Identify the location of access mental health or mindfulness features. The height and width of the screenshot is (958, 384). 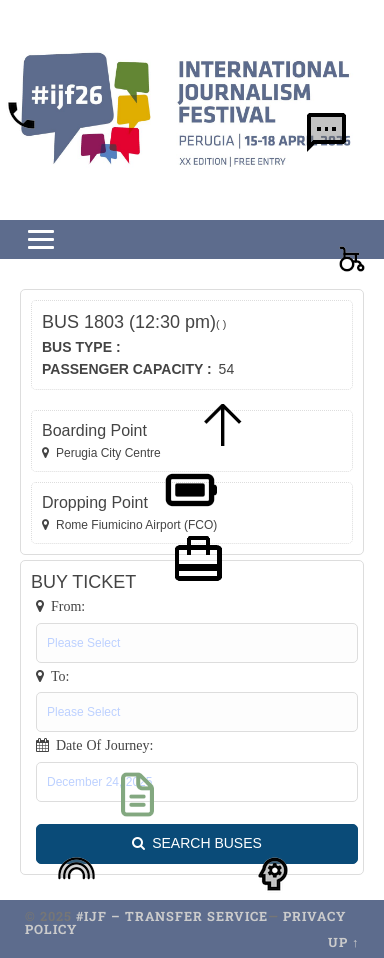
(273, 874).